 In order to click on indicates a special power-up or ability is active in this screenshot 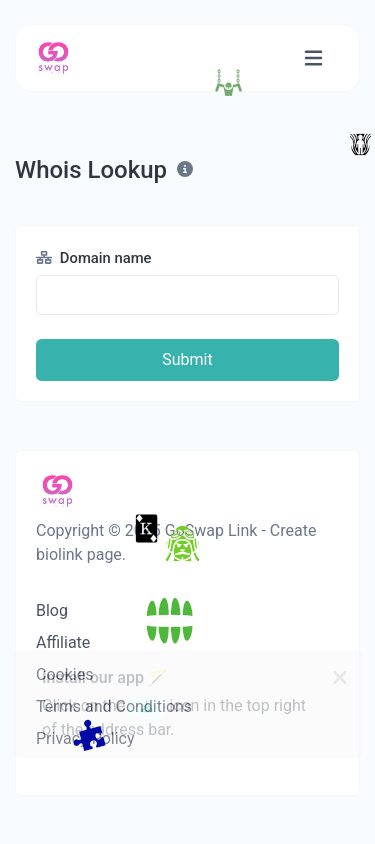, I will do `click(360, 144)`.